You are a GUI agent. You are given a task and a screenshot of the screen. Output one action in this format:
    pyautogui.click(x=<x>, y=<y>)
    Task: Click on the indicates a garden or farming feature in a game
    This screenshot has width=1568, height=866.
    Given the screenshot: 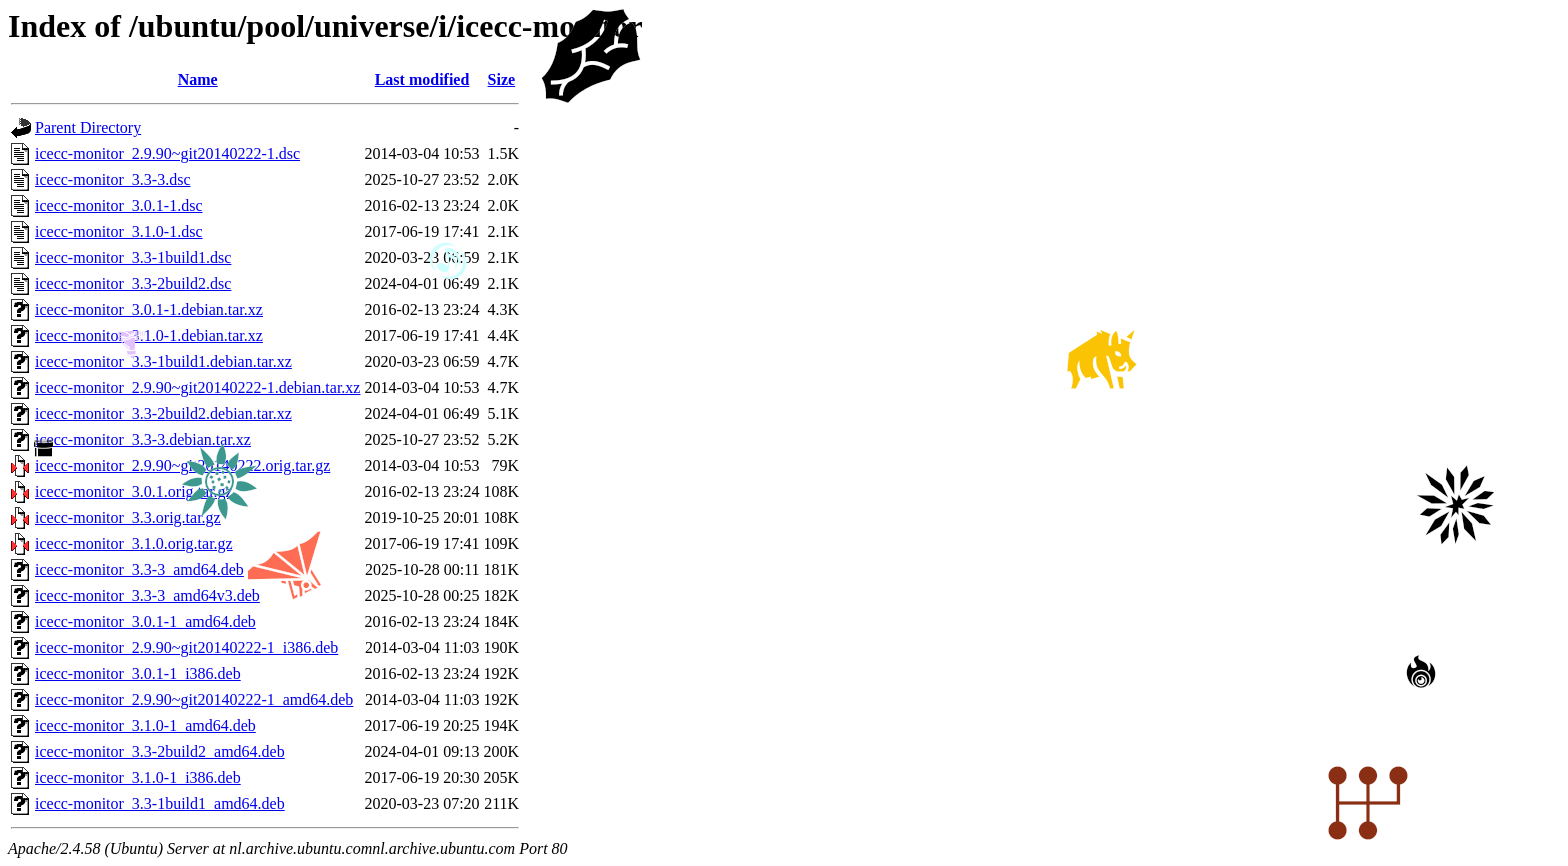 What is the action you would take?
    pyautogui.click(x=219, y=481)
    